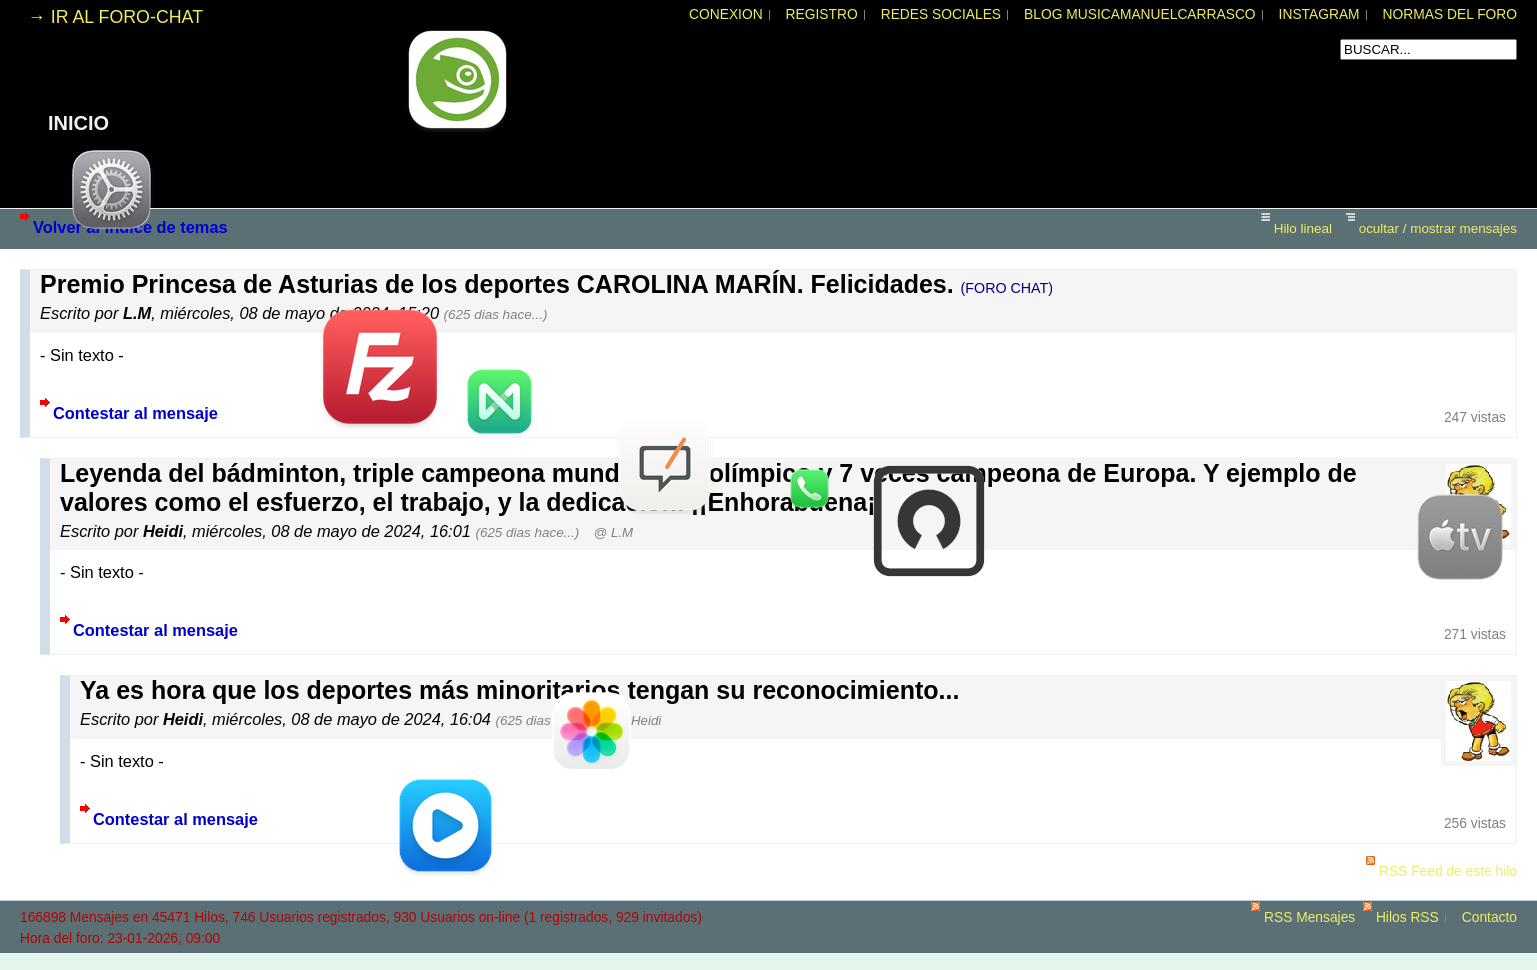  What do you see at coordinates (499, 401) in the screenshot?
I see `open mindmaster mind mapping application` at bounding box center [499, 401].